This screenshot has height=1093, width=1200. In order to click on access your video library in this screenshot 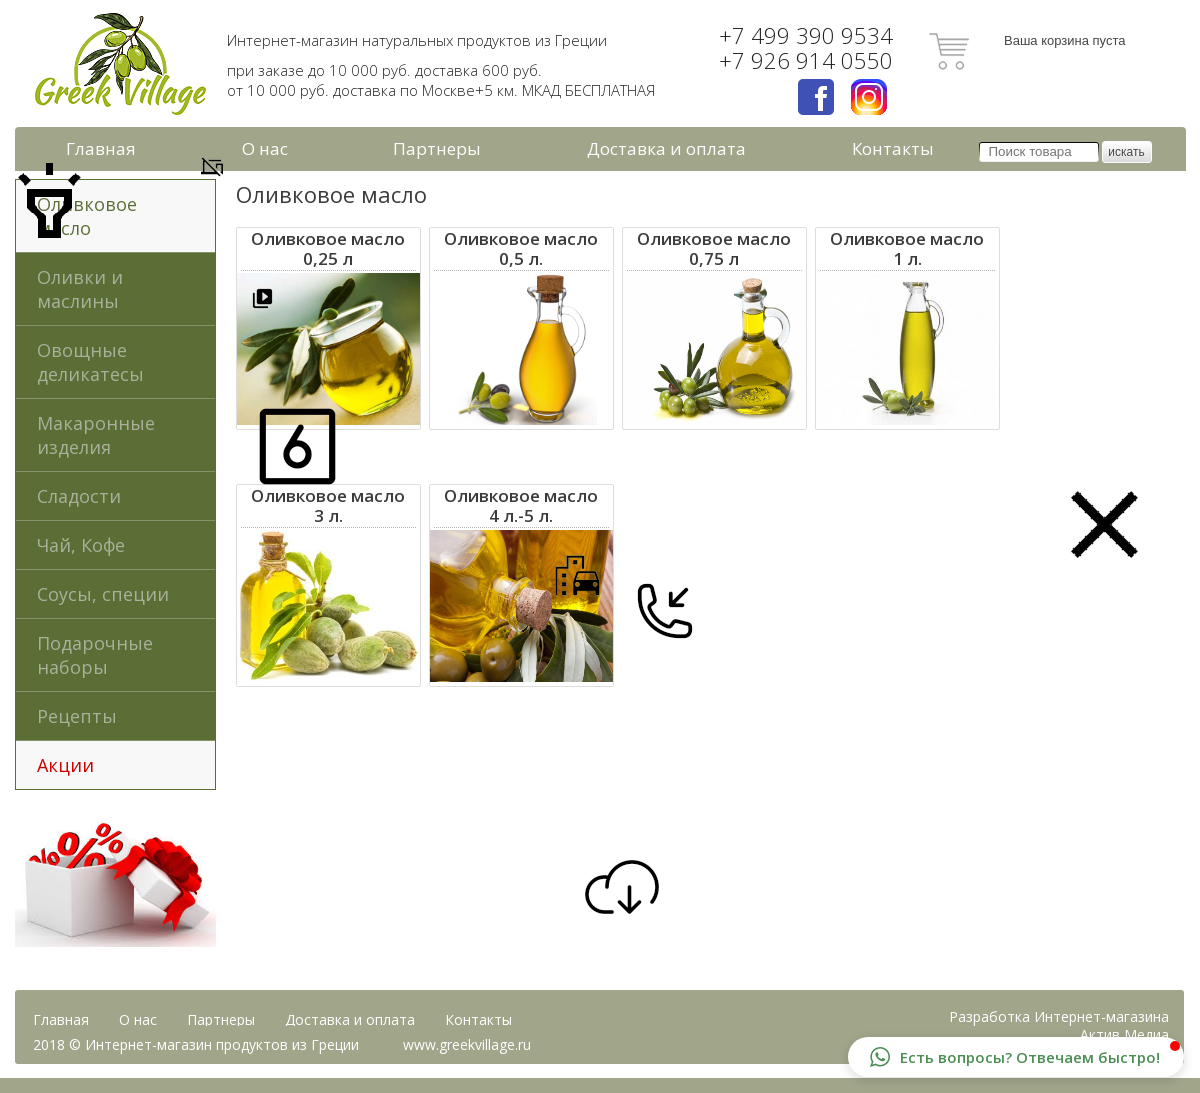, I will do `click(262, 298)`.